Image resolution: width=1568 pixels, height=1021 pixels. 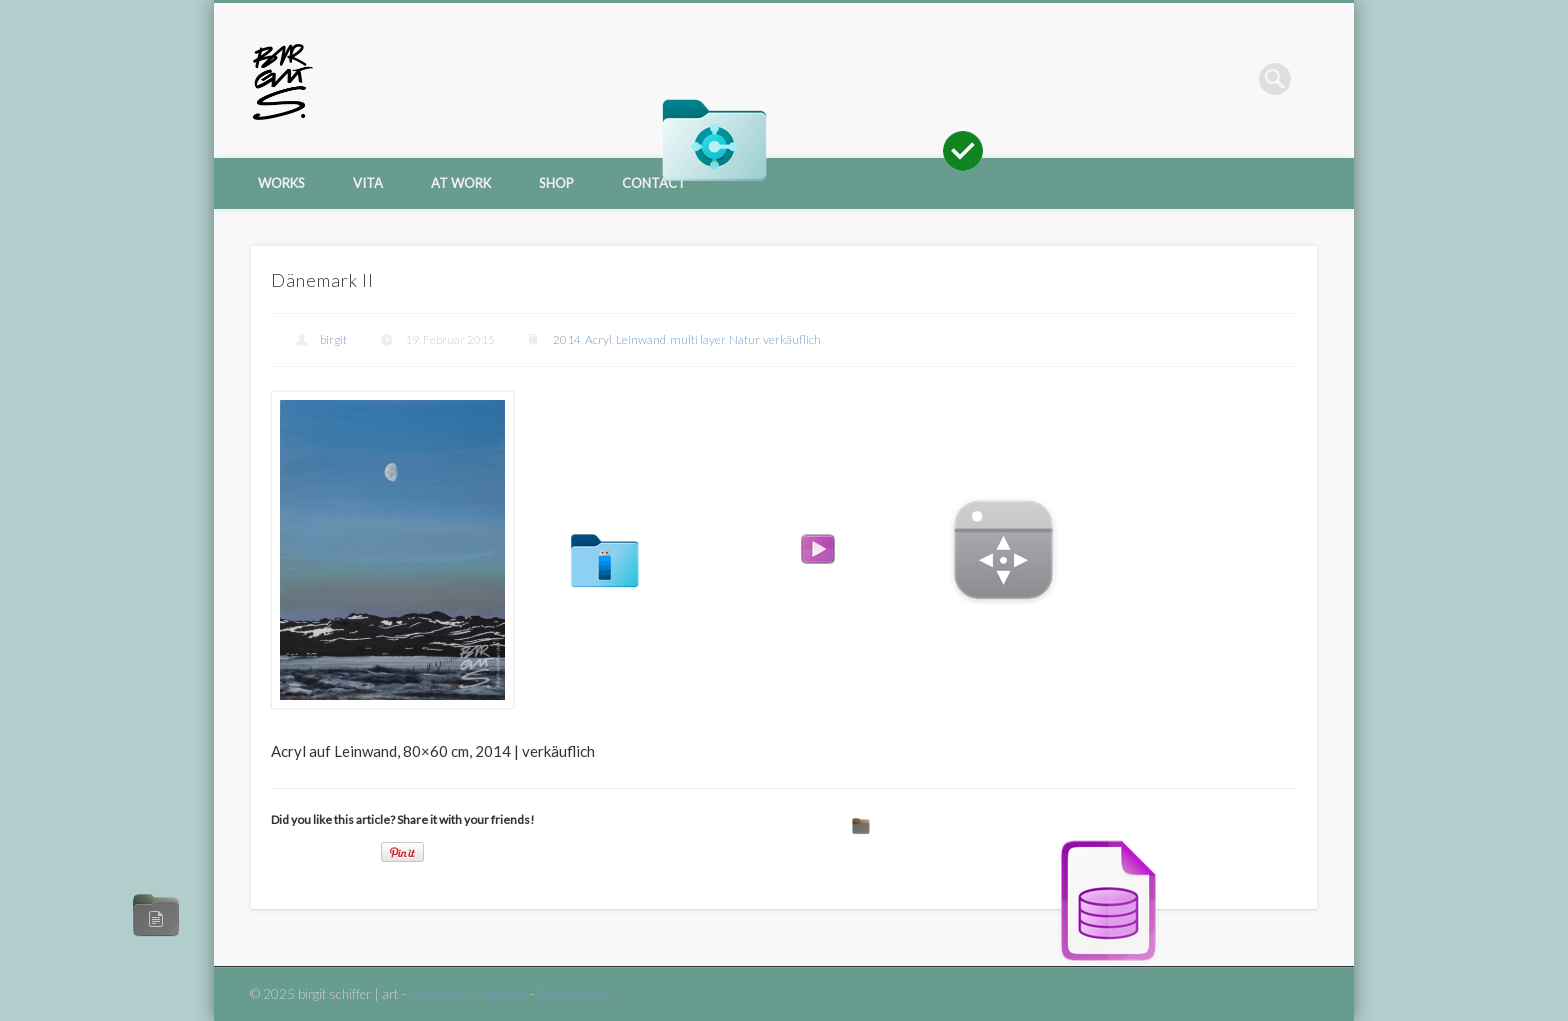 I want to click on open folder containing USB drive files, so click(x=604, y=562).